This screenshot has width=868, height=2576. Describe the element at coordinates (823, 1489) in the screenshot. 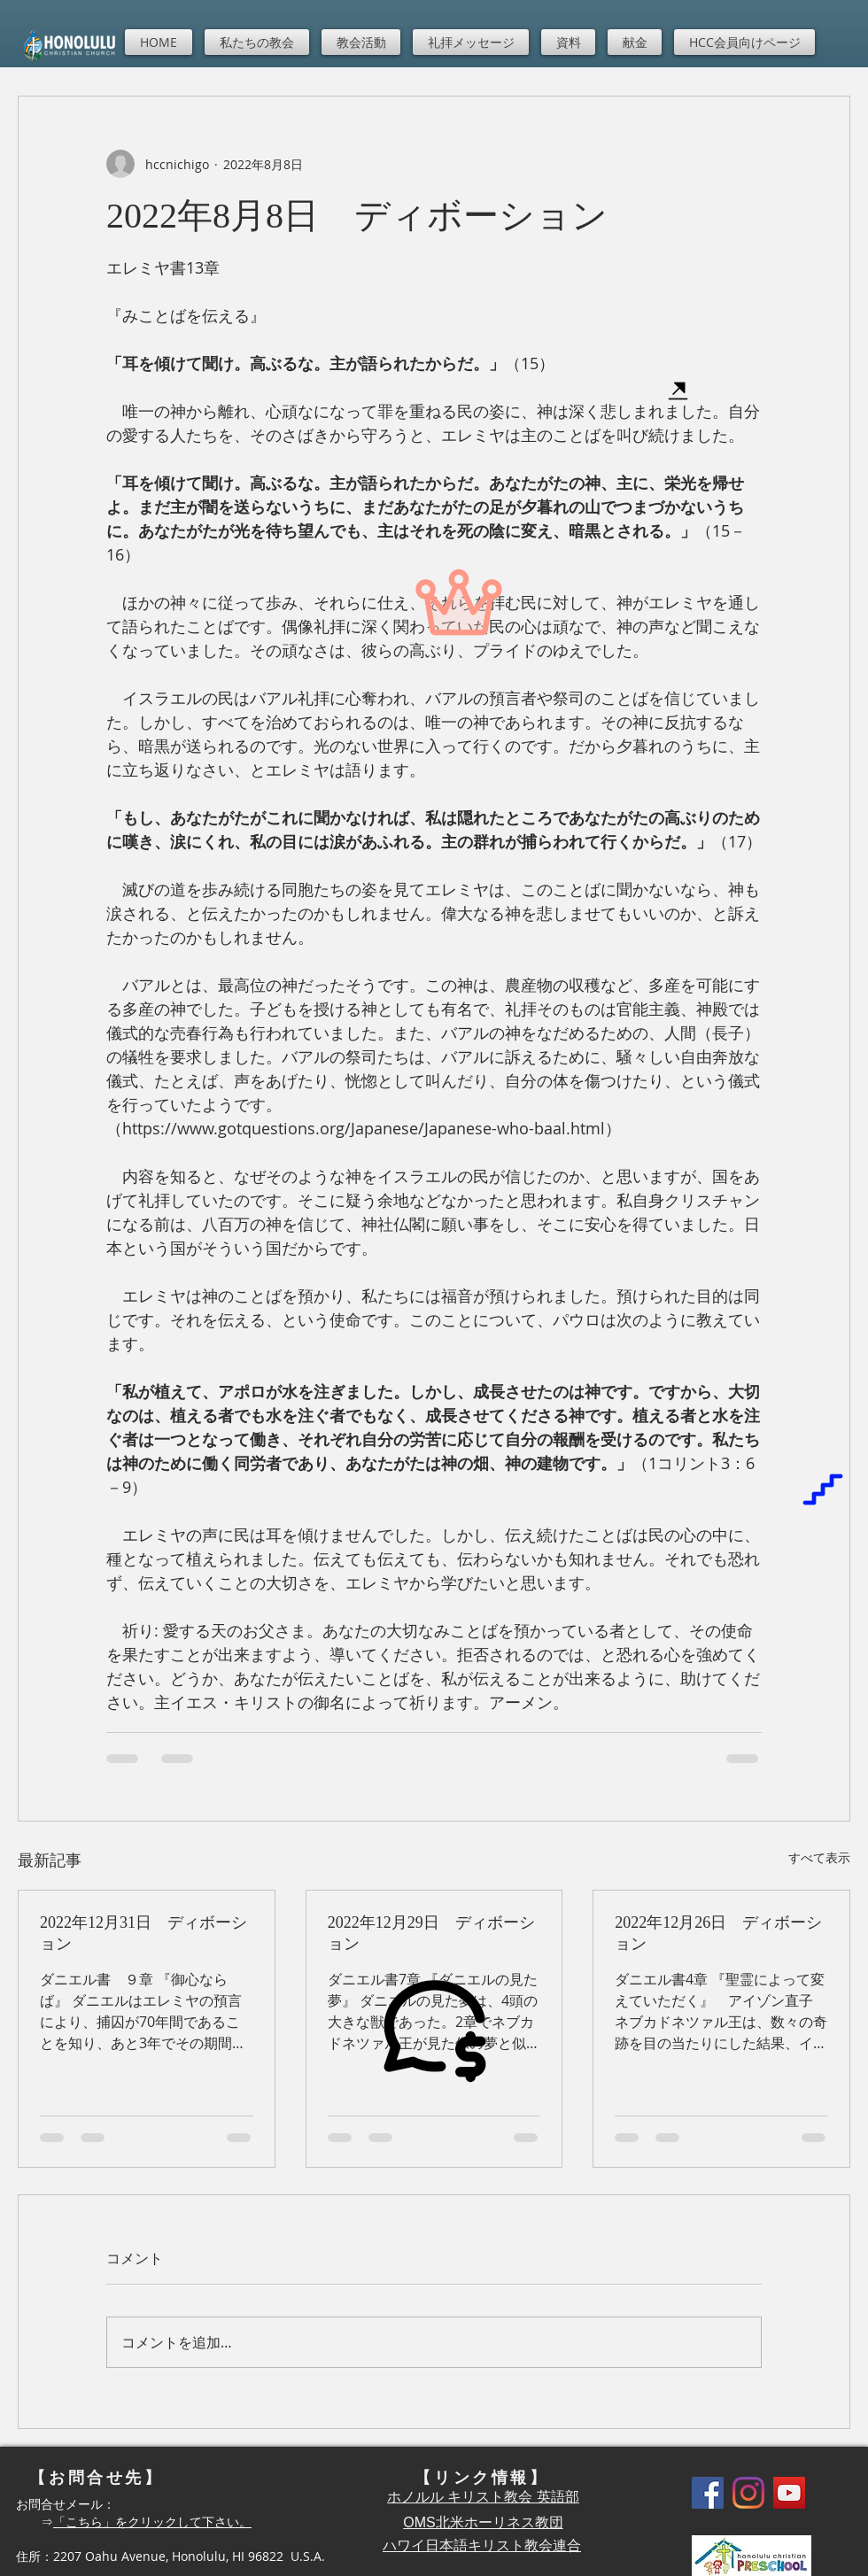

I see `indicates stairs or stairwell access` at that location.